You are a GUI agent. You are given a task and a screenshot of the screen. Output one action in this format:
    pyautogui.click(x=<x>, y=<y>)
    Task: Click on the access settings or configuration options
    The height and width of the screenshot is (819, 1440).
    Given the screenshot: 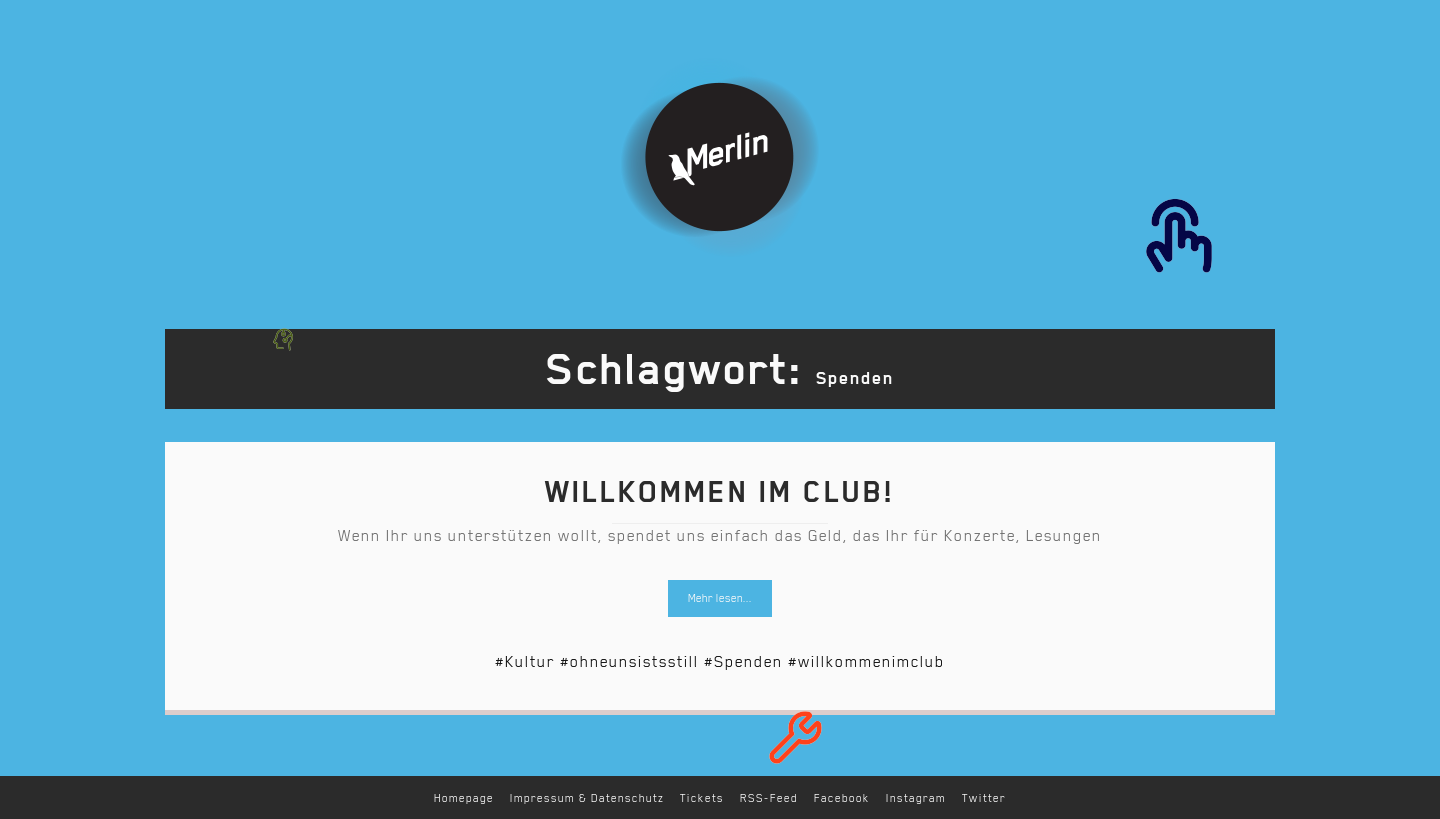 What is the action you would take?
    pyautogui.click(x=795, y=737)
    